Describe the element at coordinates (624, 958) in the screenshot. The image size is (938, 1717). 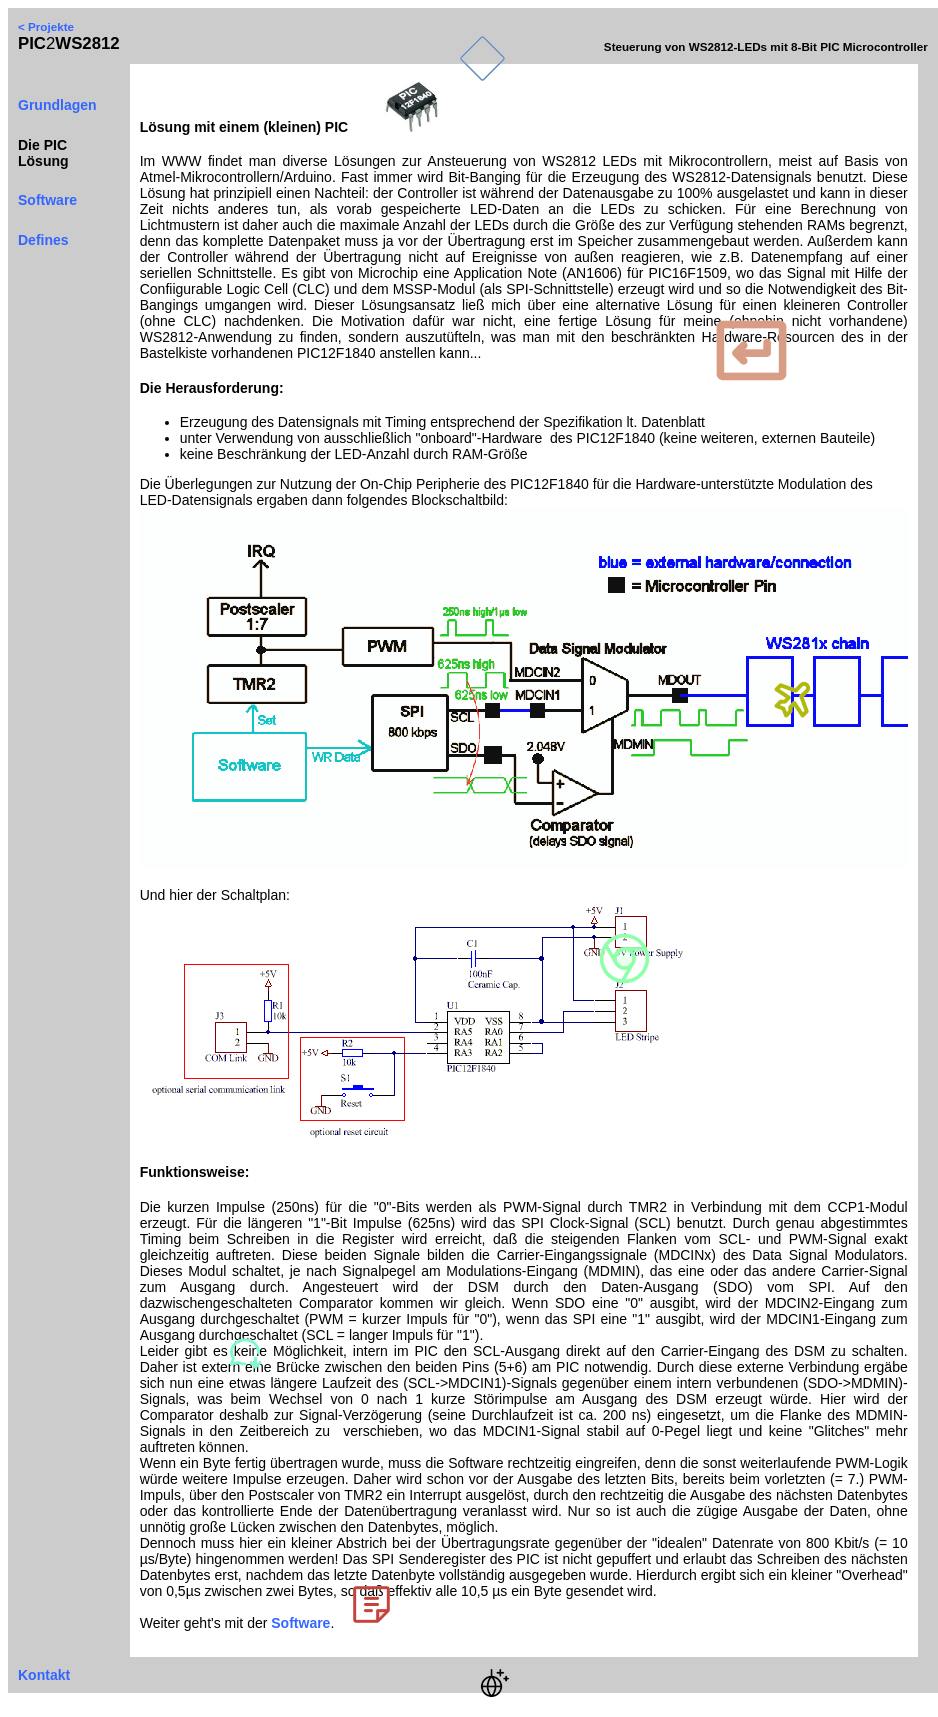
I see `open google chrome browser` at that location.